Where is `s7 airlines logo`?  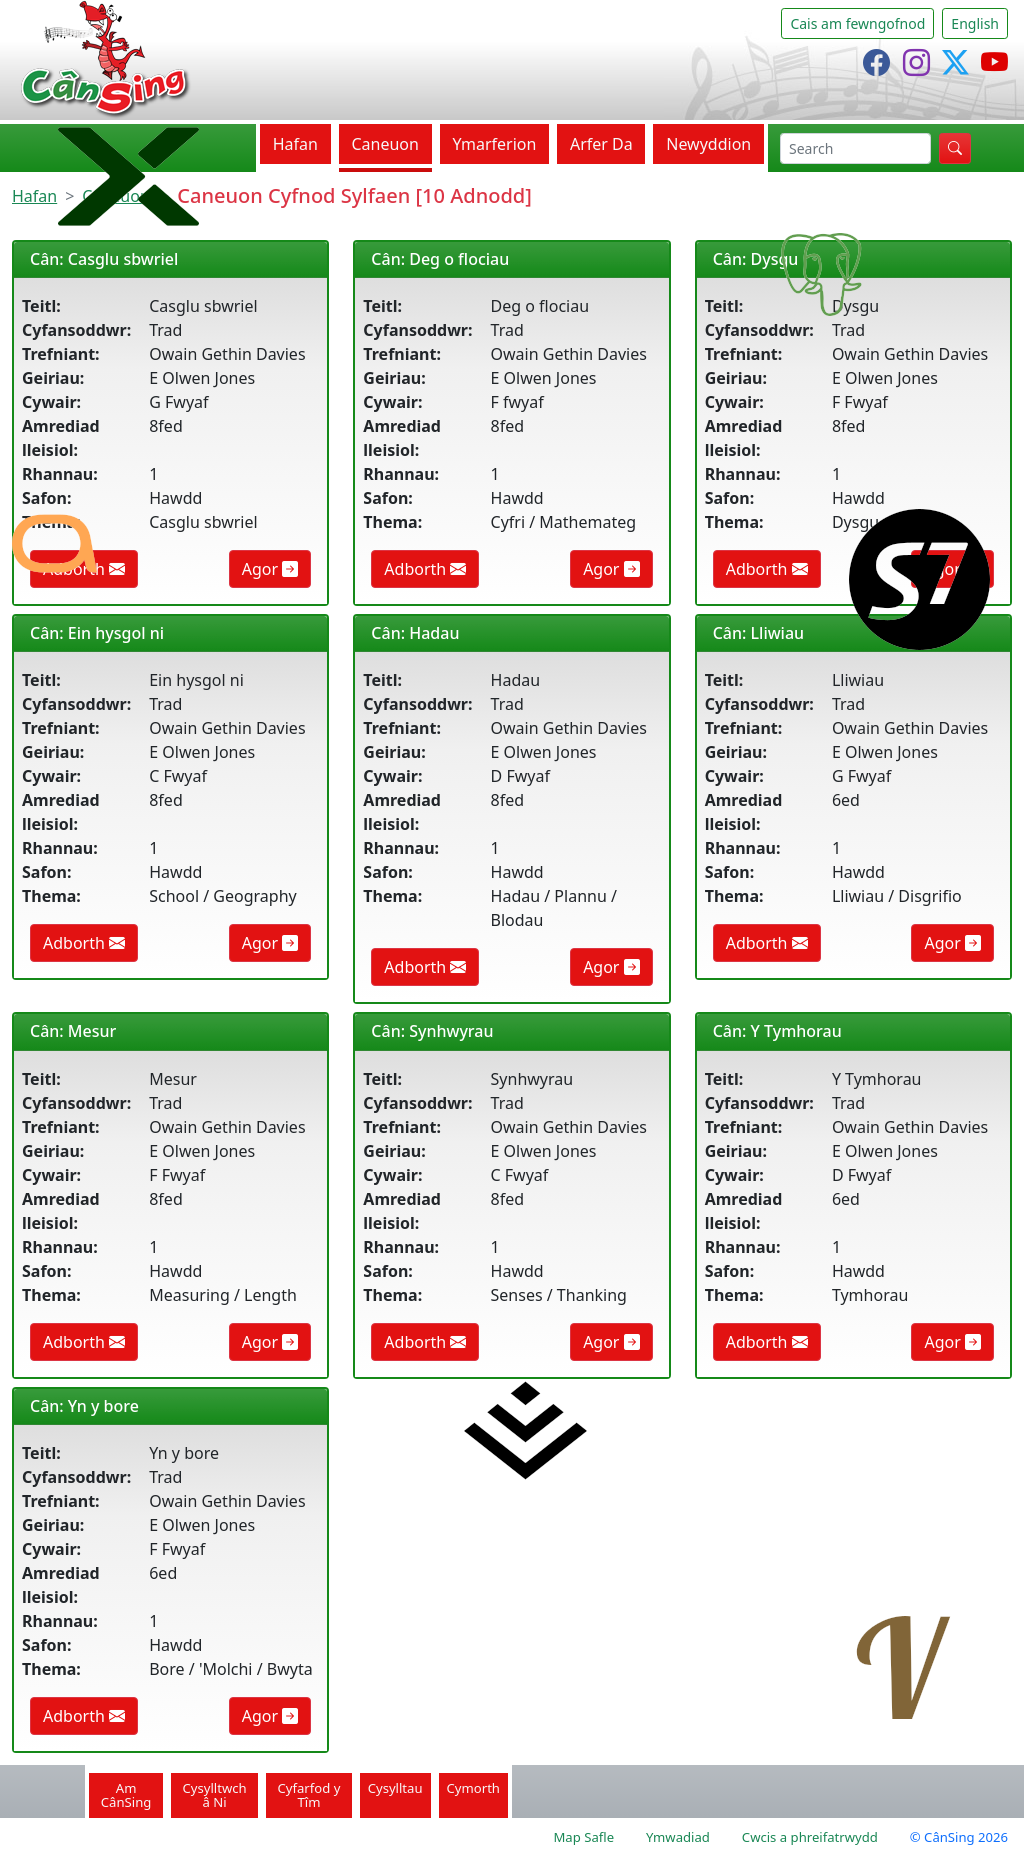
s7 airlines logo is located at coordinates (919, 579).